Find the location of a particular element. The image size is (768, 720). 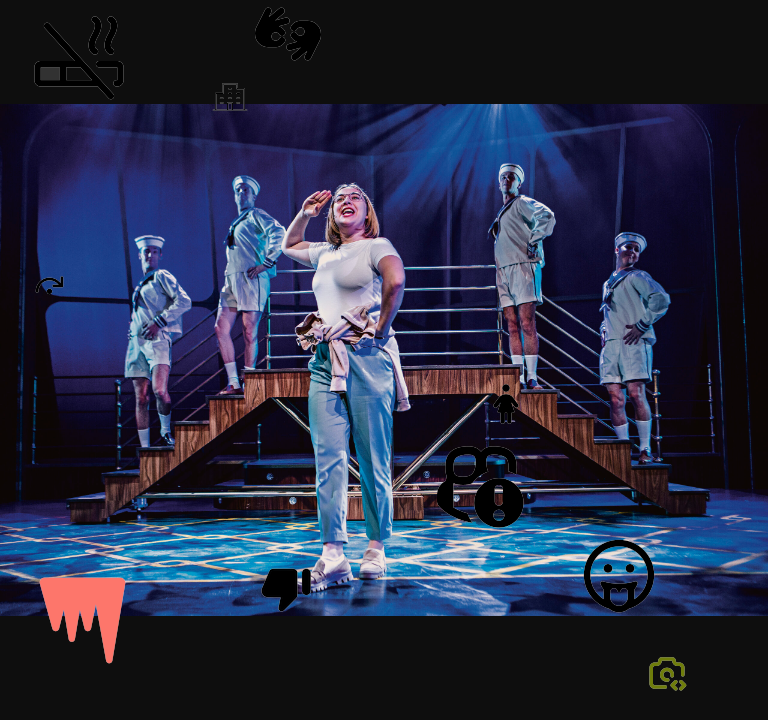

view apartment or building listings is located at coordinates (230, 97).